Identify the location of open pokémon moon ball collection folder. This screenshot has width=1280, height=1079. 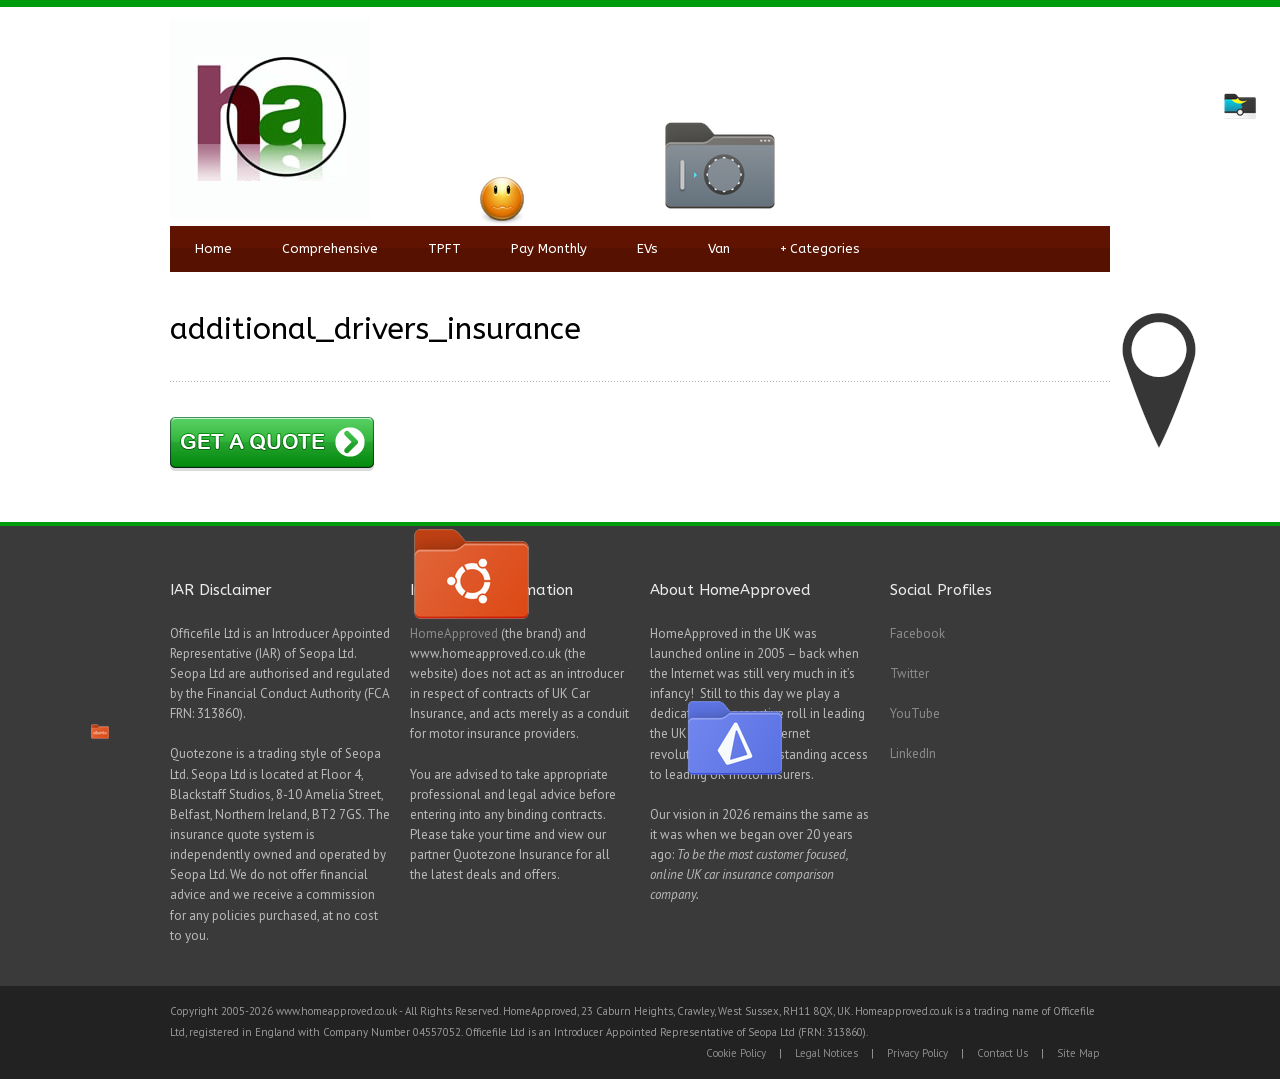
(1240, 107).